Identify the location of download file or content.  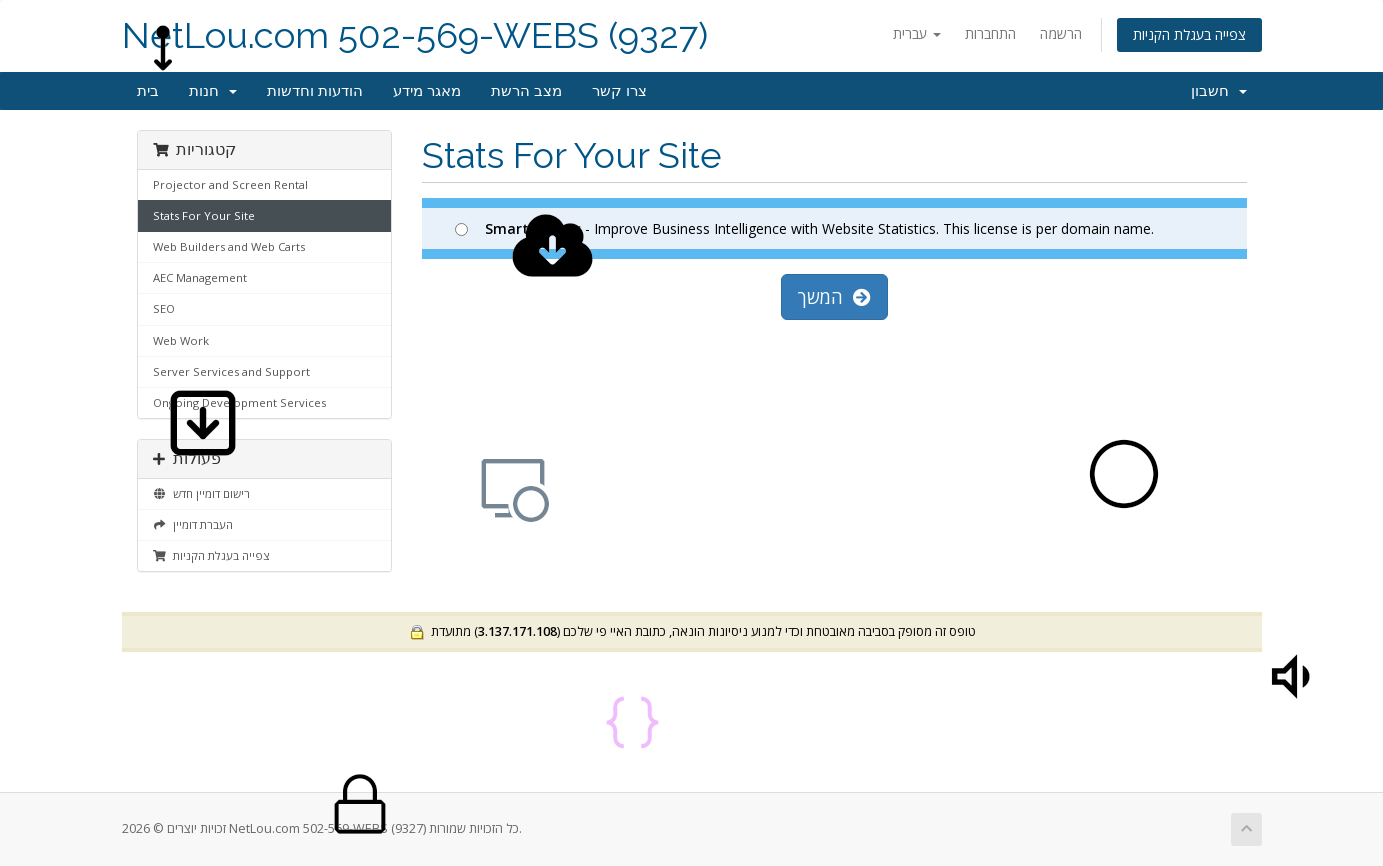
(203, 423).